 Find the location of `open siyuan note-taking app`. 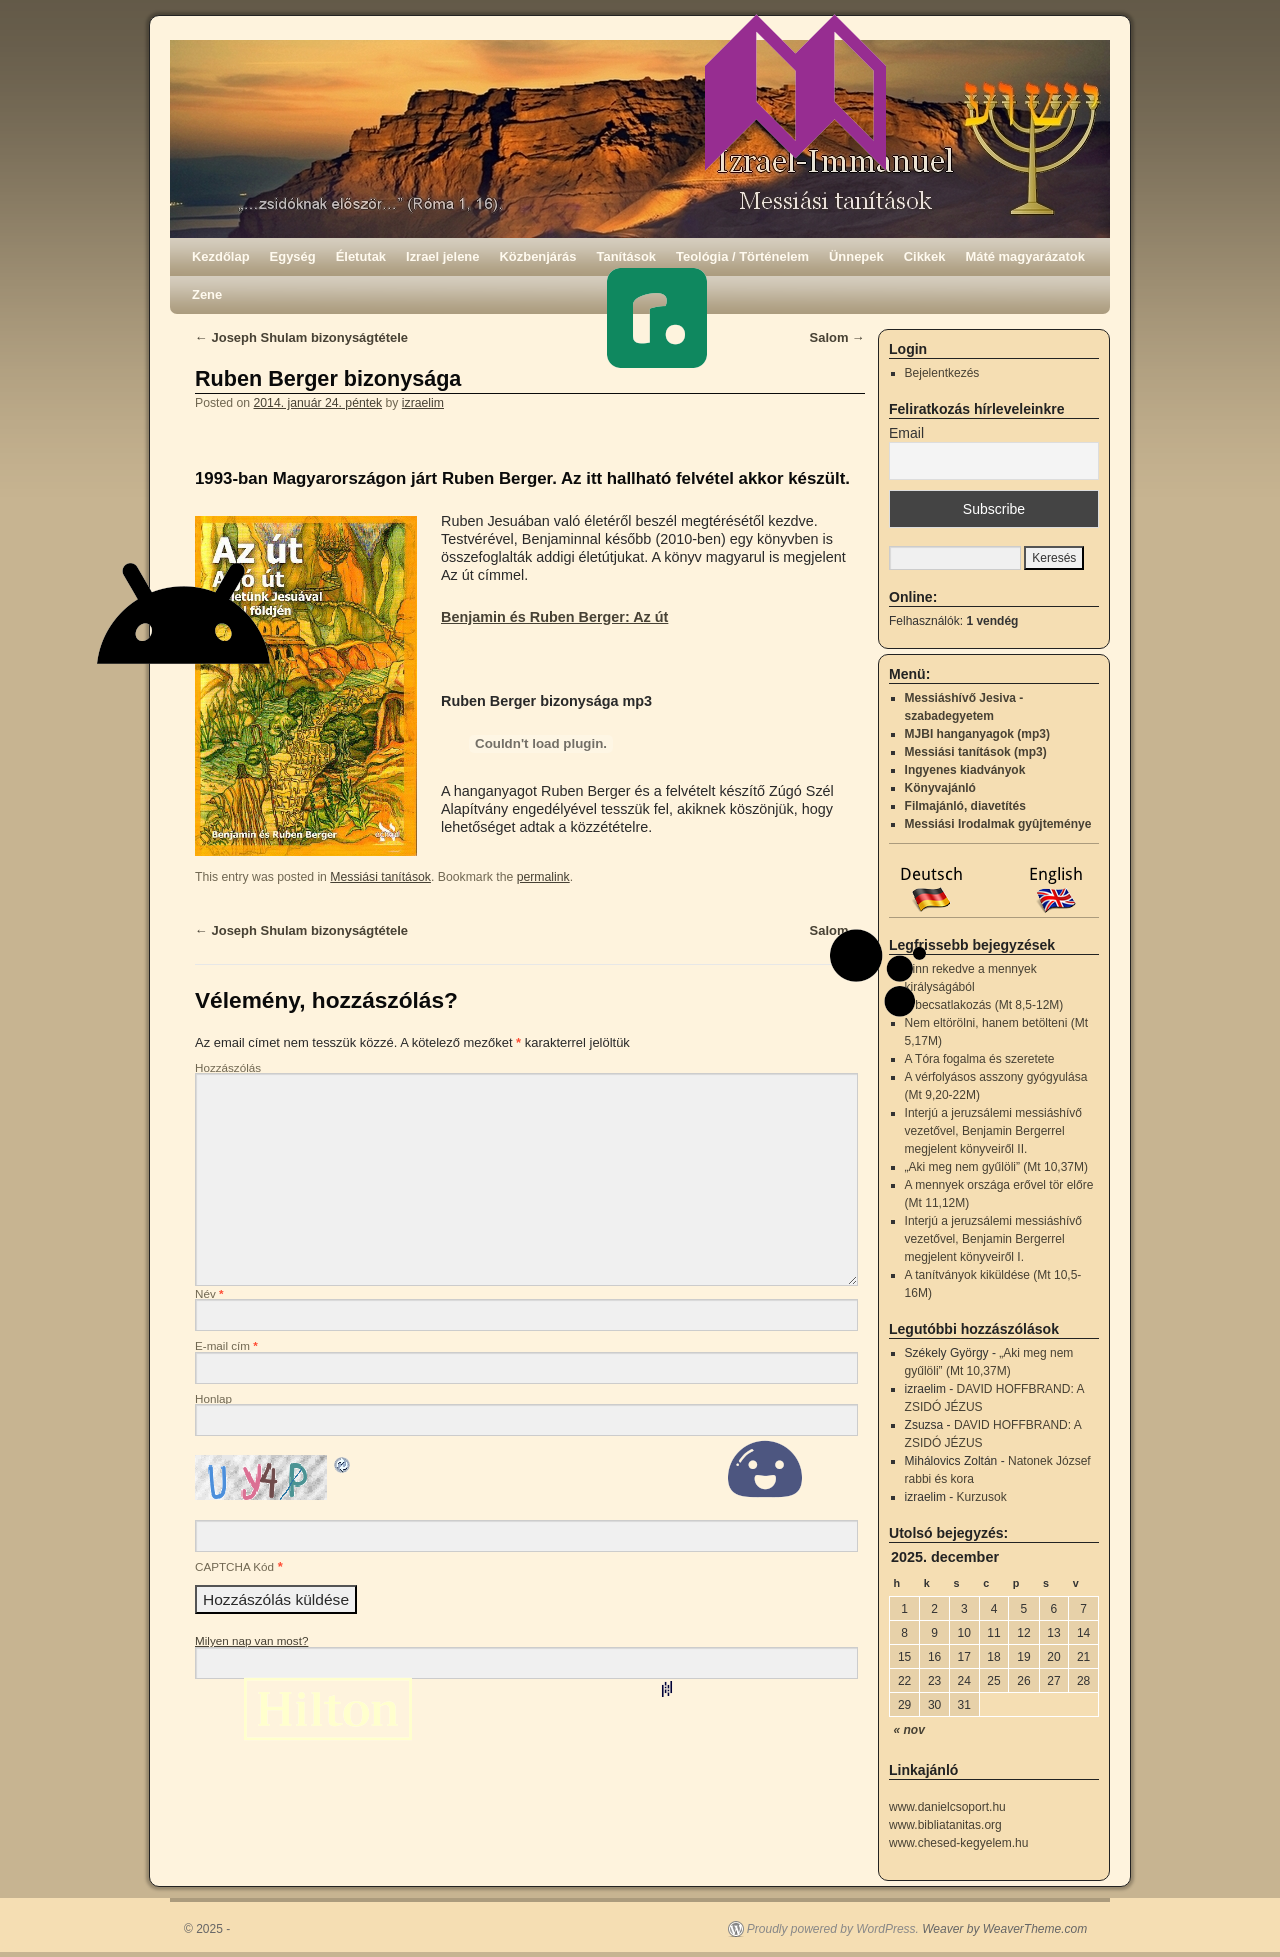

open siyuan note-taking app is located at coordinates (795, 92).